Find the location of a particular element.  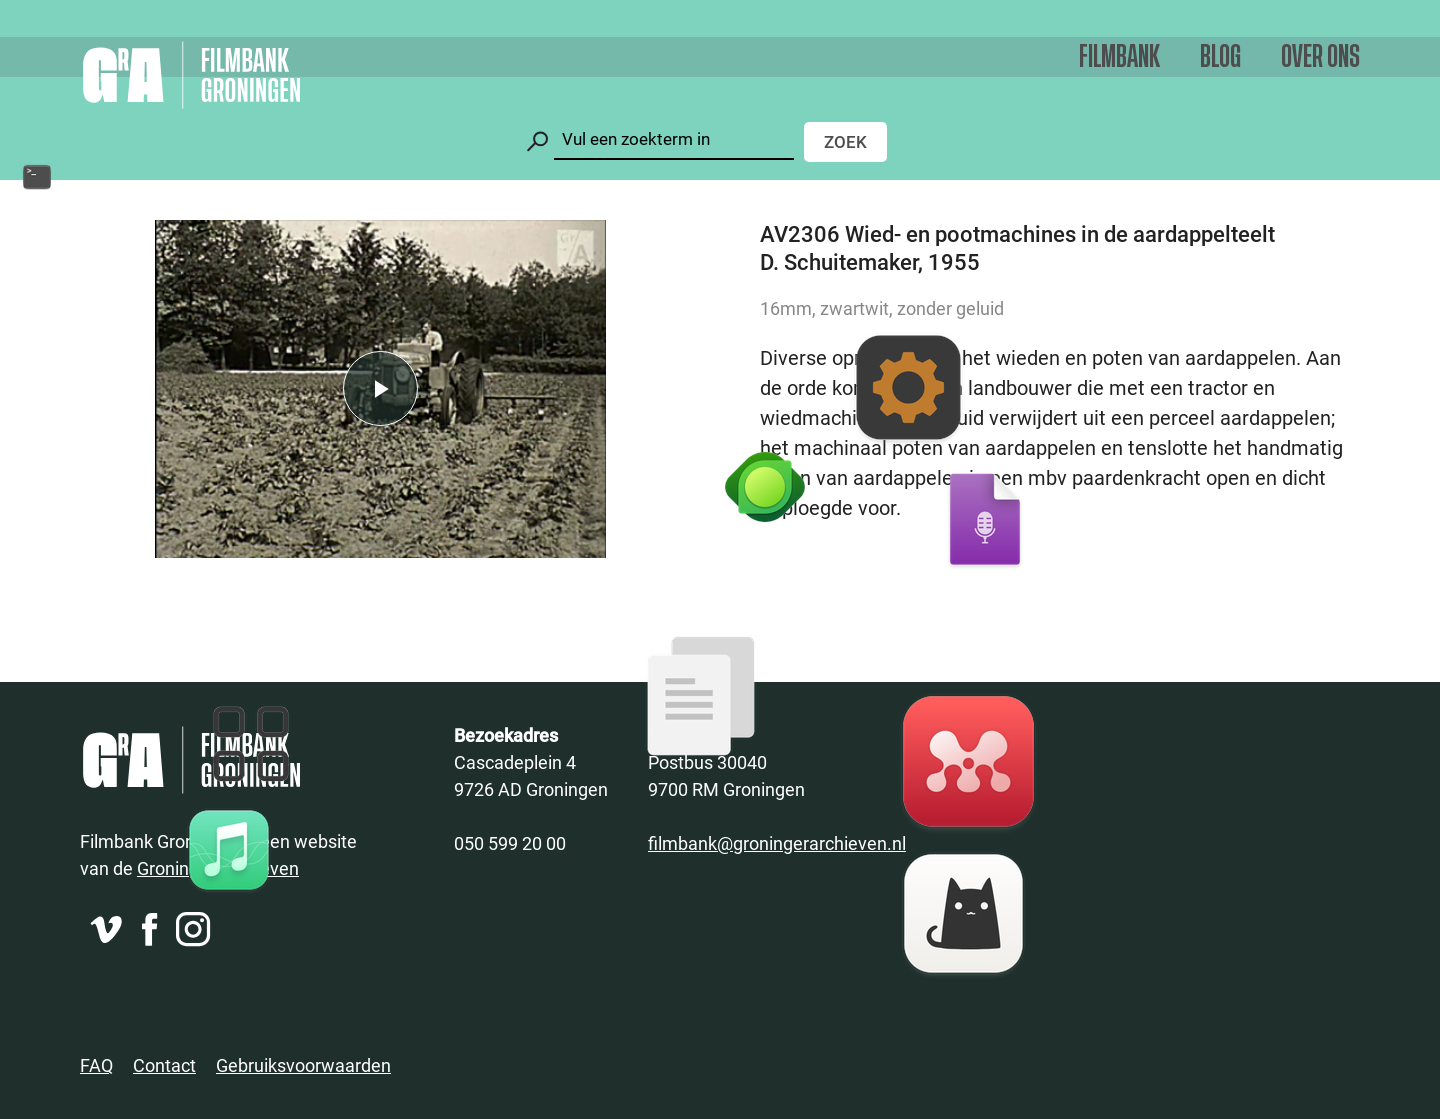

open the Clash proxy app is located at coordinates (963, 913).